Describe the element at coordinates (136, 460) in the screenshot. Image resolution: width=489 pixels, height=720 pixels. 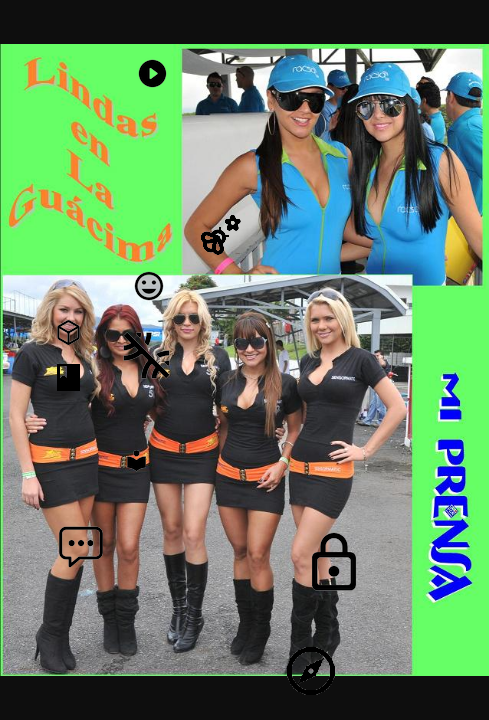
I see `find nearby libraries` at that location.